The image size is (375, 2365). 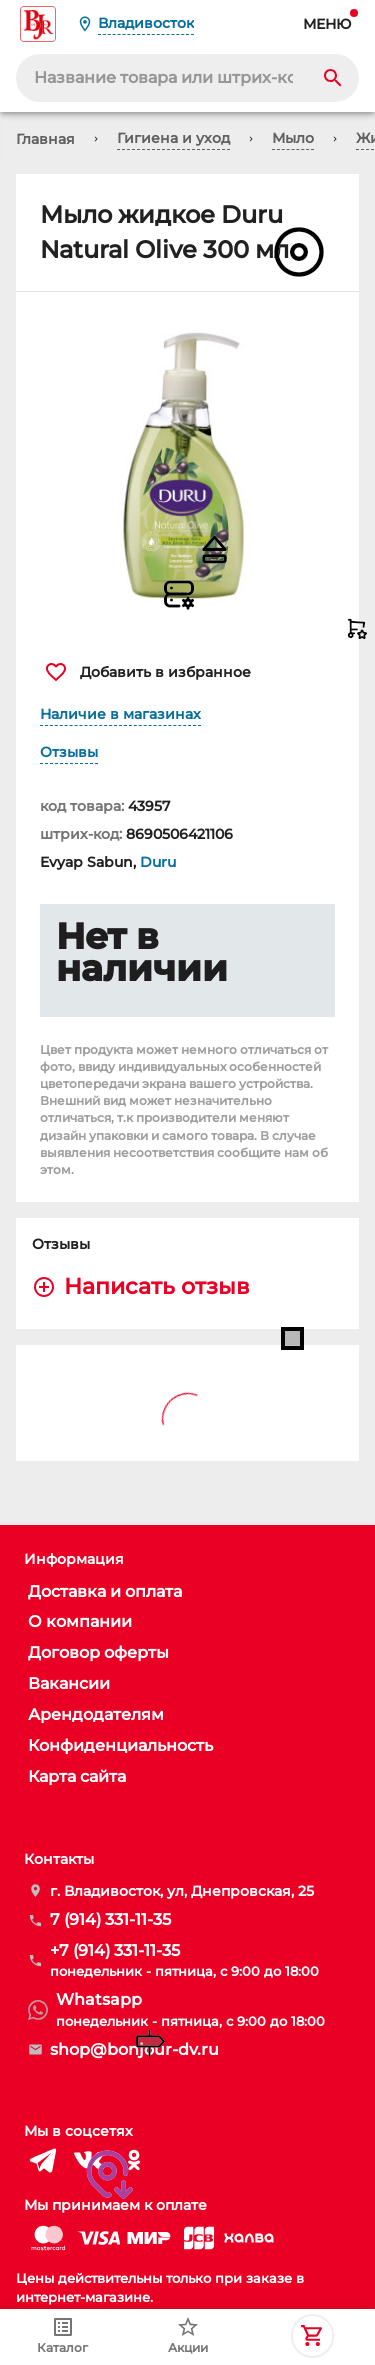 What do you see at coordinates (299, 252) in the screenshot?
I see `play or access audio/music content` at bounding box center [299, 252].